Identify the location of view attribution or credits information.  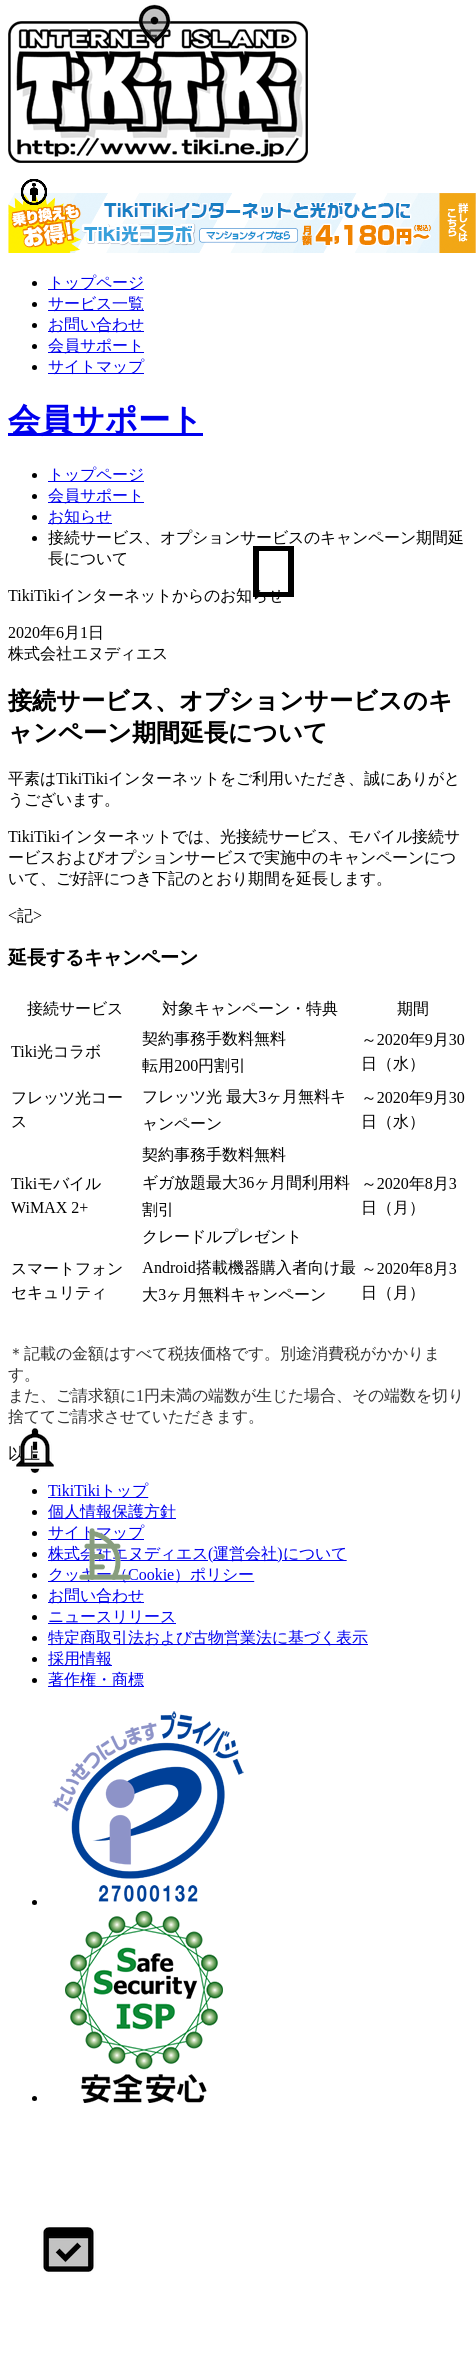
(34, 192).